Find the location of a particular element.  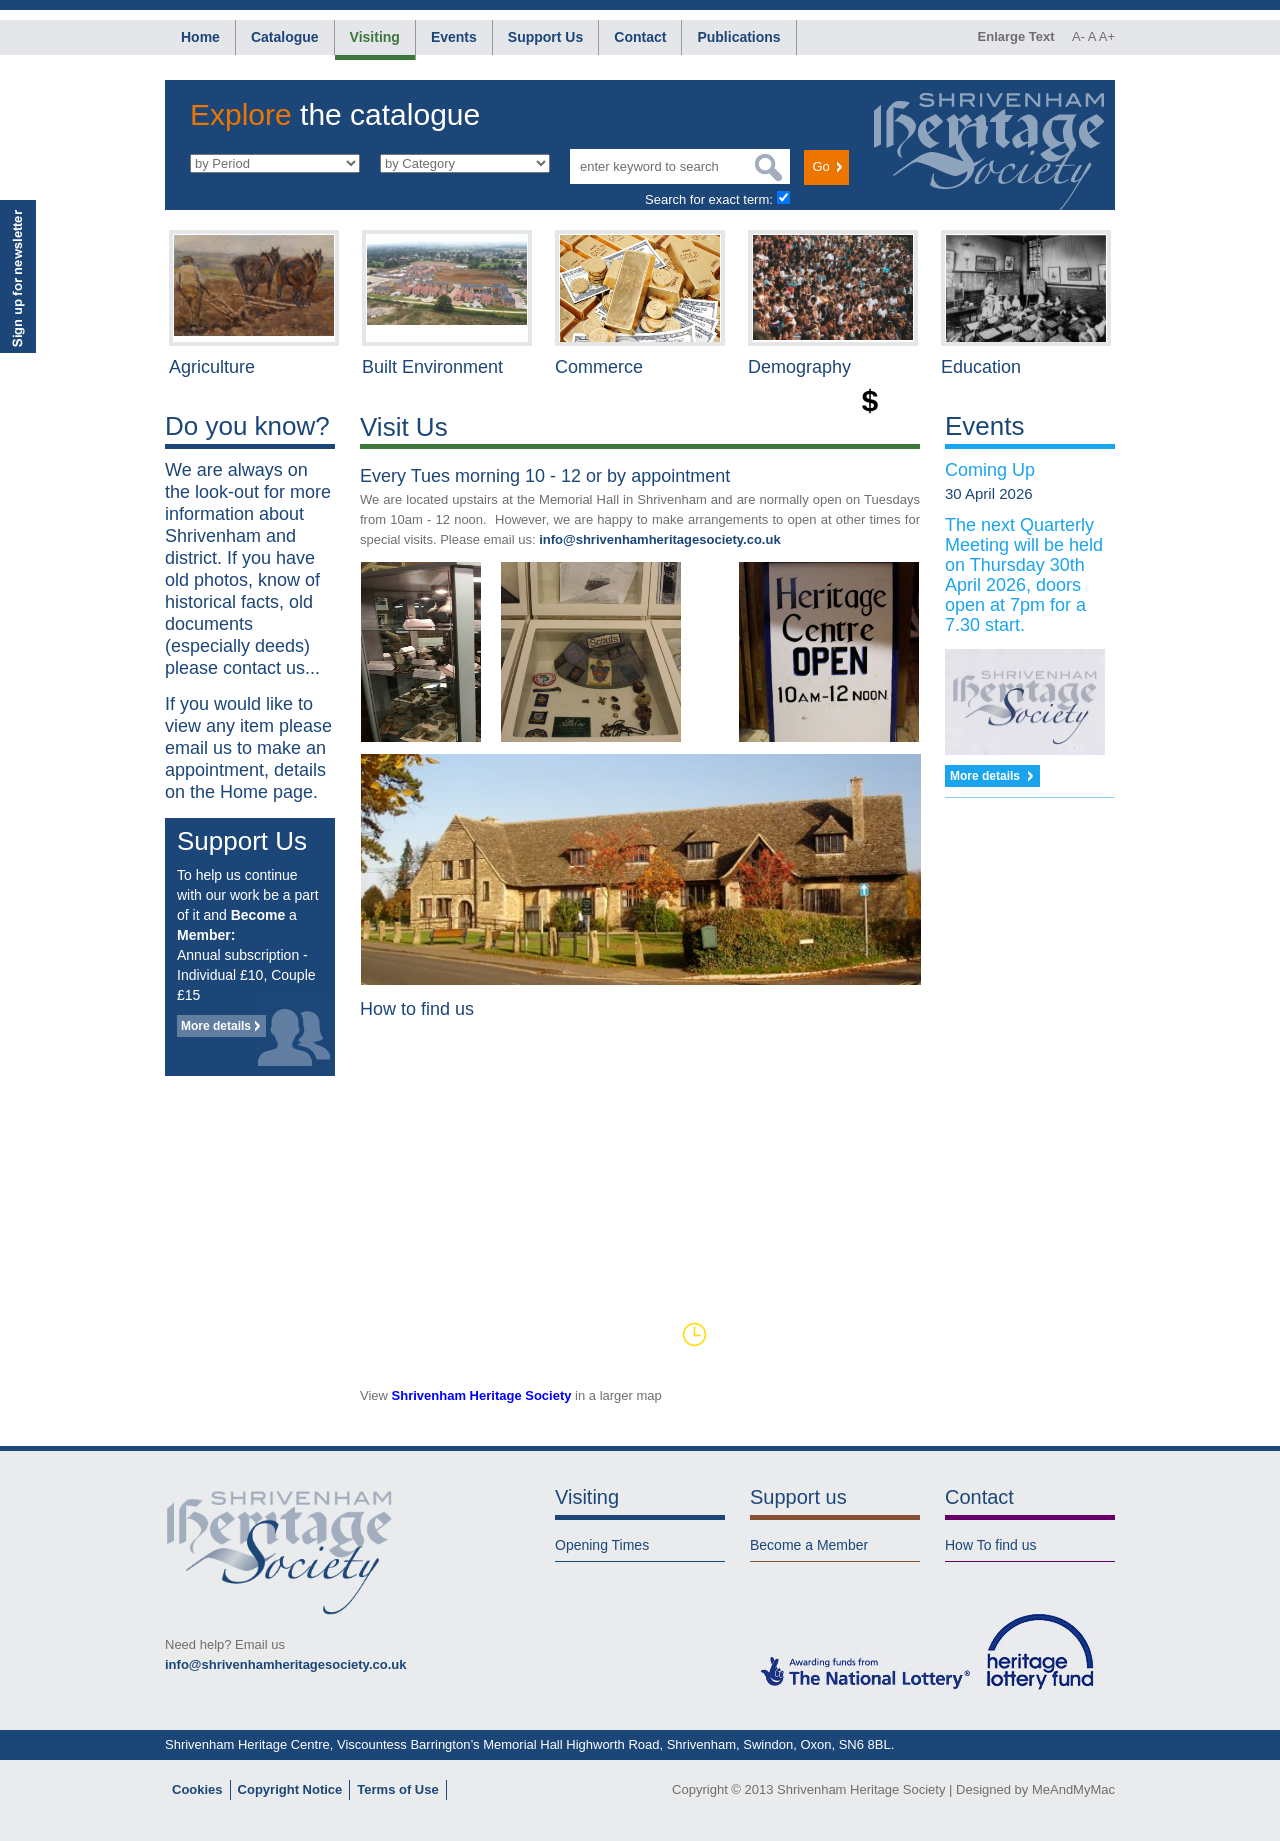

view prices in US dollars is located at coordinates (870, 401).